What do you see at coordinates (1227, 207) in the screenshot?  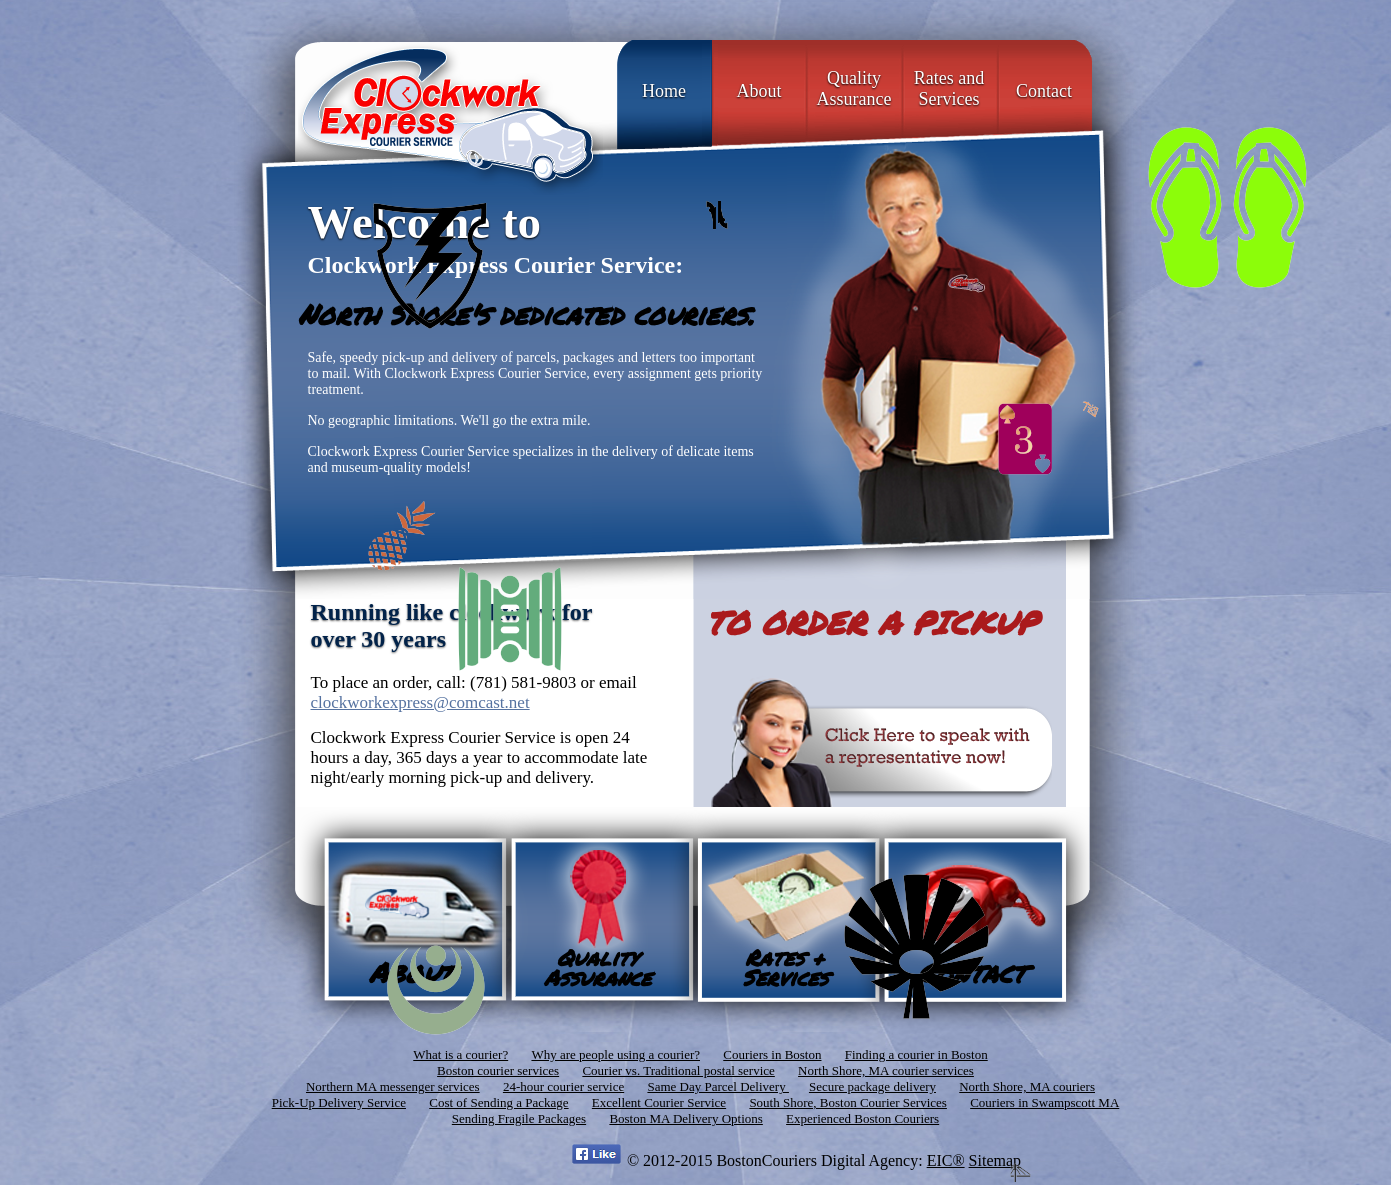 I see `browse beach or summer-related content` at bounding box center [1227, 207].